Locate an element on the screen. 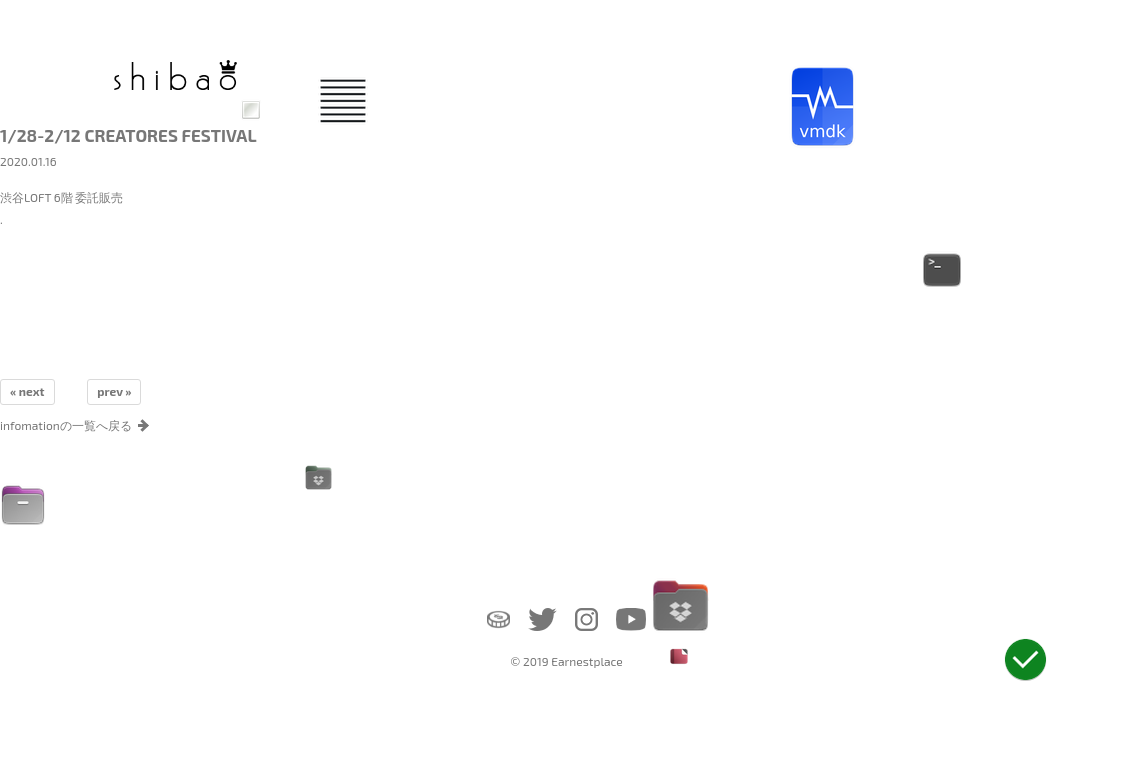 The image size is (1133, 770). open dropbox synced folder is located at coordinates (680, 605).